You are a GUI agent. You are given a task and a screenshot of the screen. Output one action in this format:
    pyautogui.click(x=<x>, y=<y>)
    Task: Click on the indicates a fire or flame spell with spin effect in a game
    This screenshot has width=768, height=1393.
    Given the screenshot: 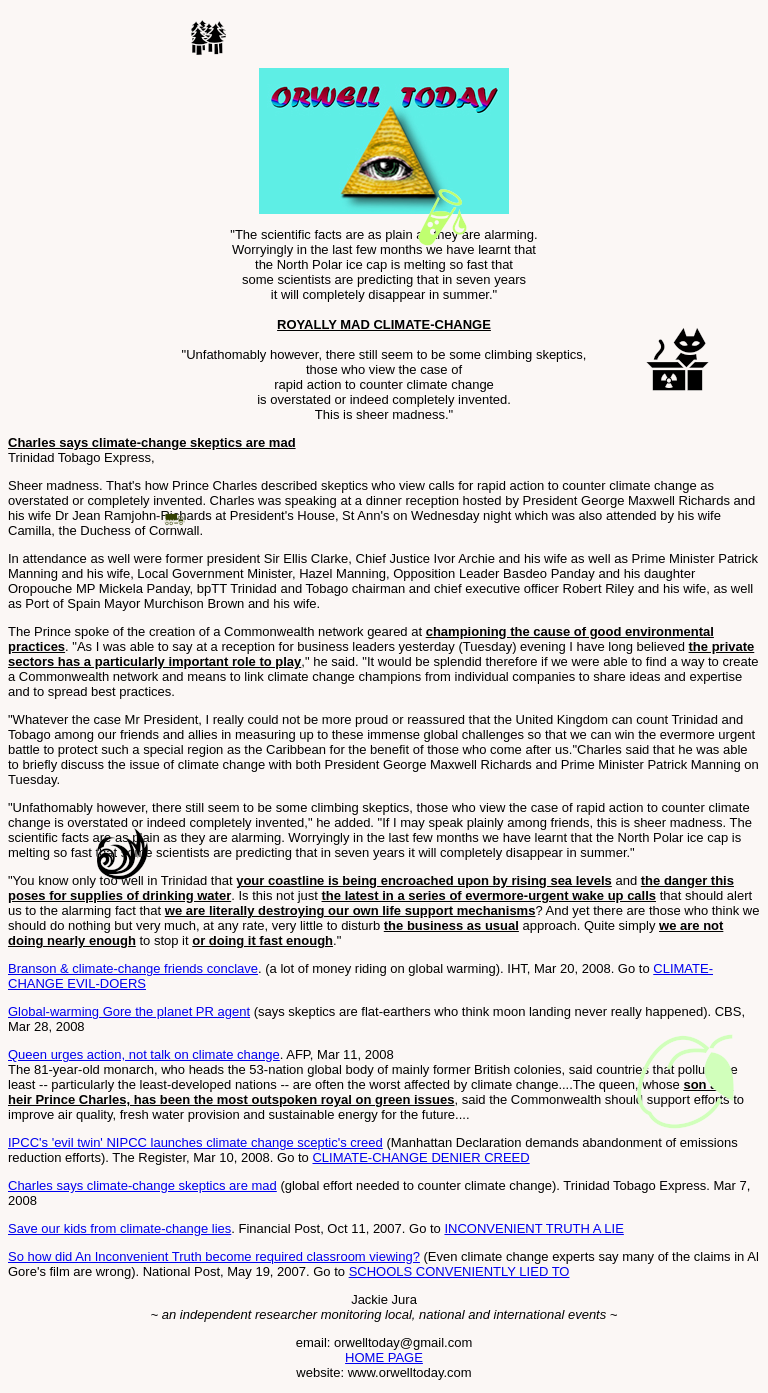 What is the action you would take?
    pyautogui.click(x=122, y=853)
    